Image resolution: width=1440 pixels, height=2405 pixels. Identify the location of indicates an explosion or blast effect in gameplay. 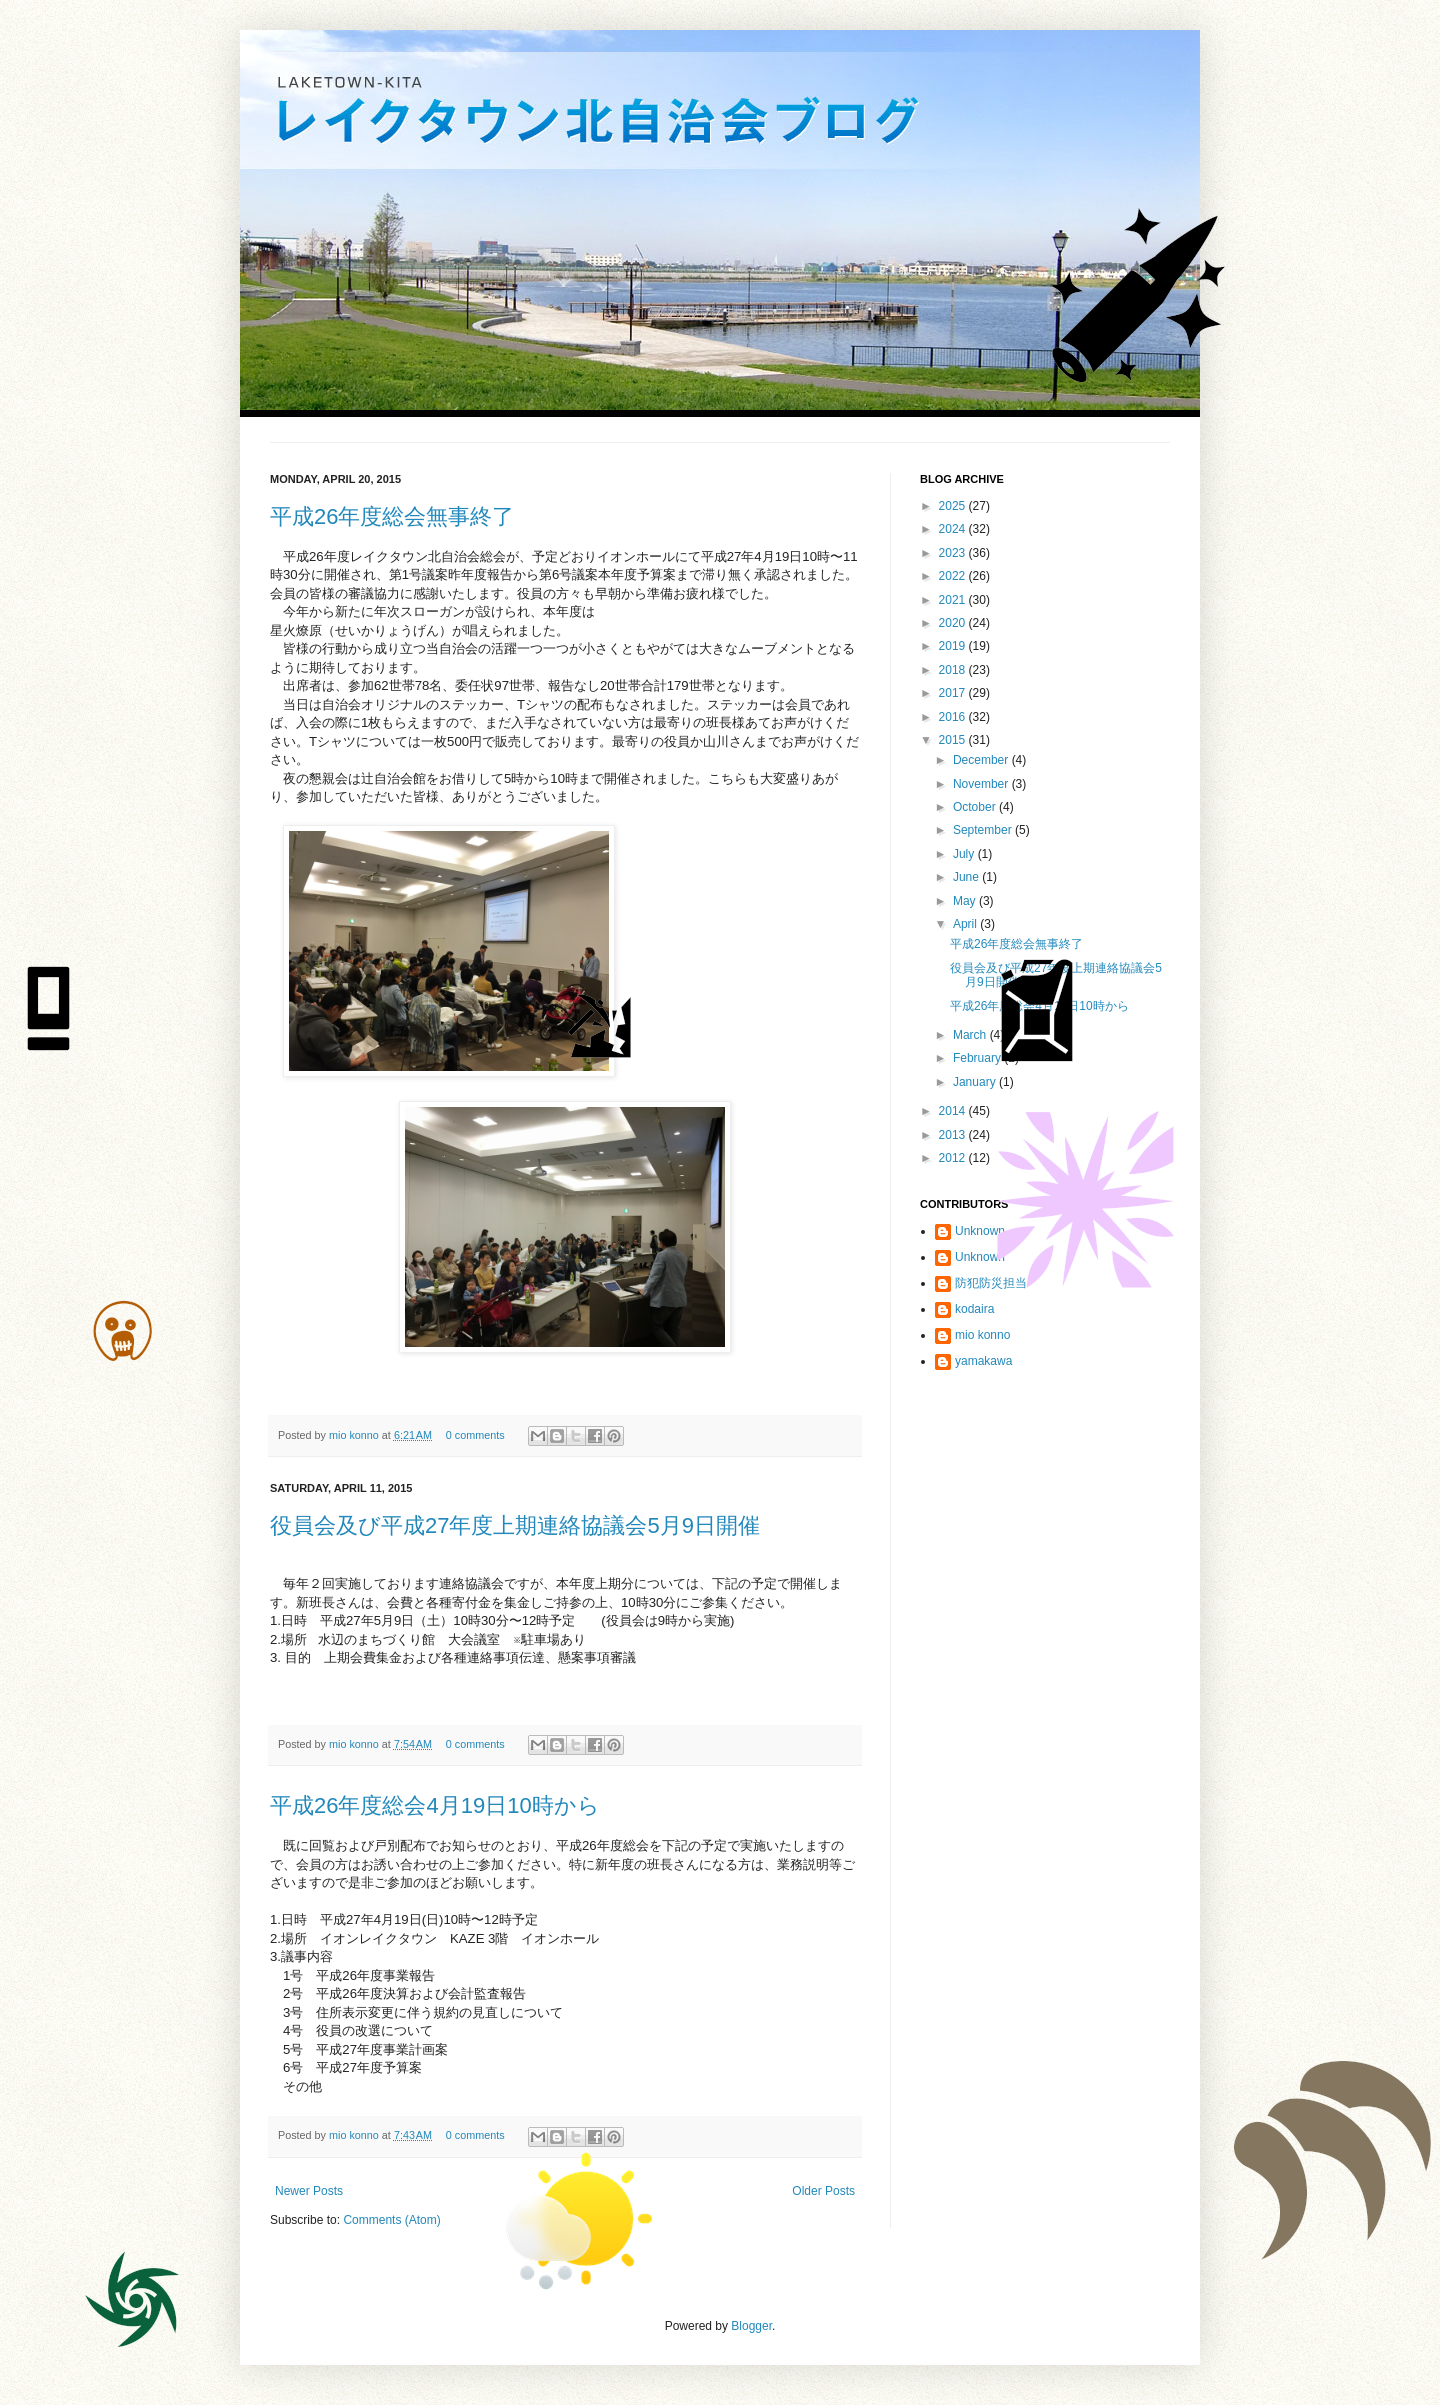
(1085, 1200).